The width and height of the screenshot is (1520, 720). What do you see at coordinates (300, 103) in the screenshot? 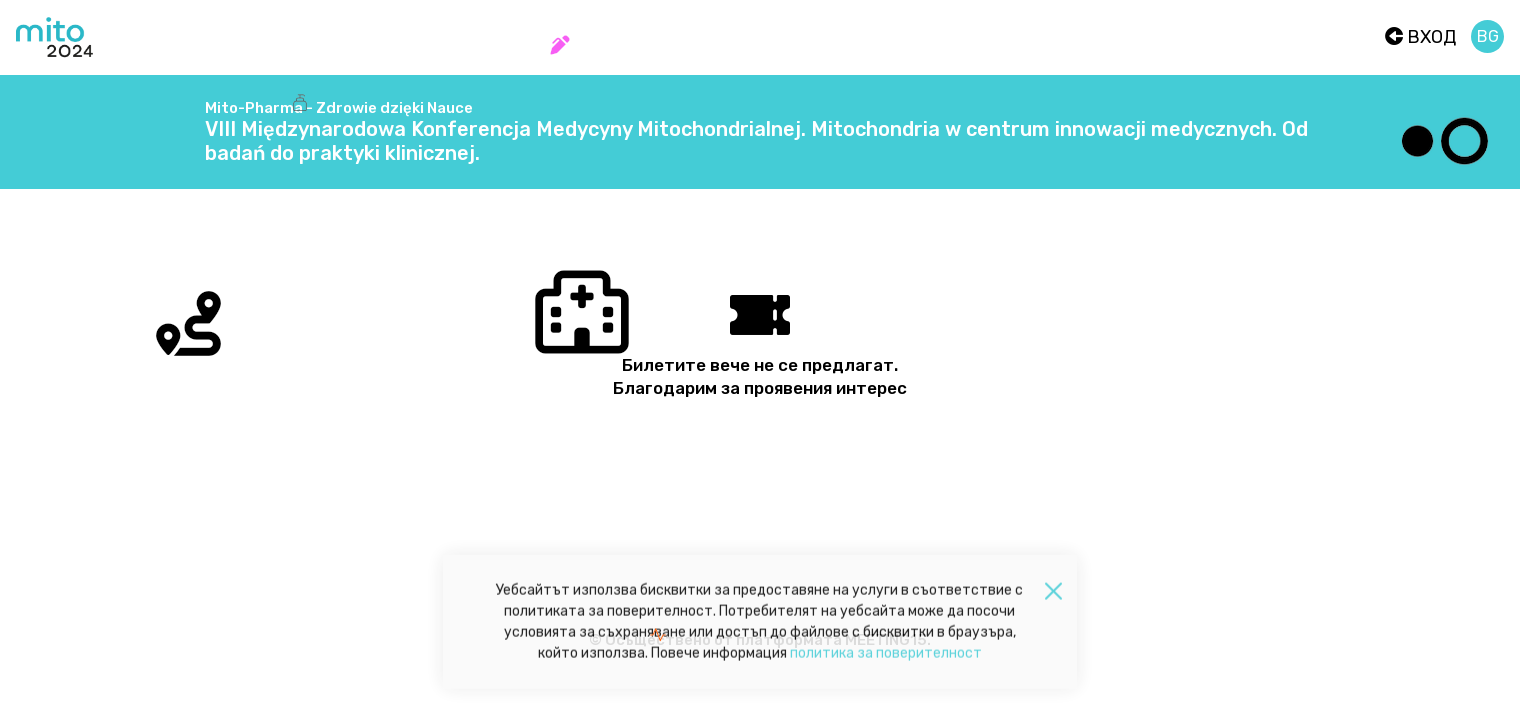
I see `access hand washing or hygiene instructions` at bounding box center [300, 103].